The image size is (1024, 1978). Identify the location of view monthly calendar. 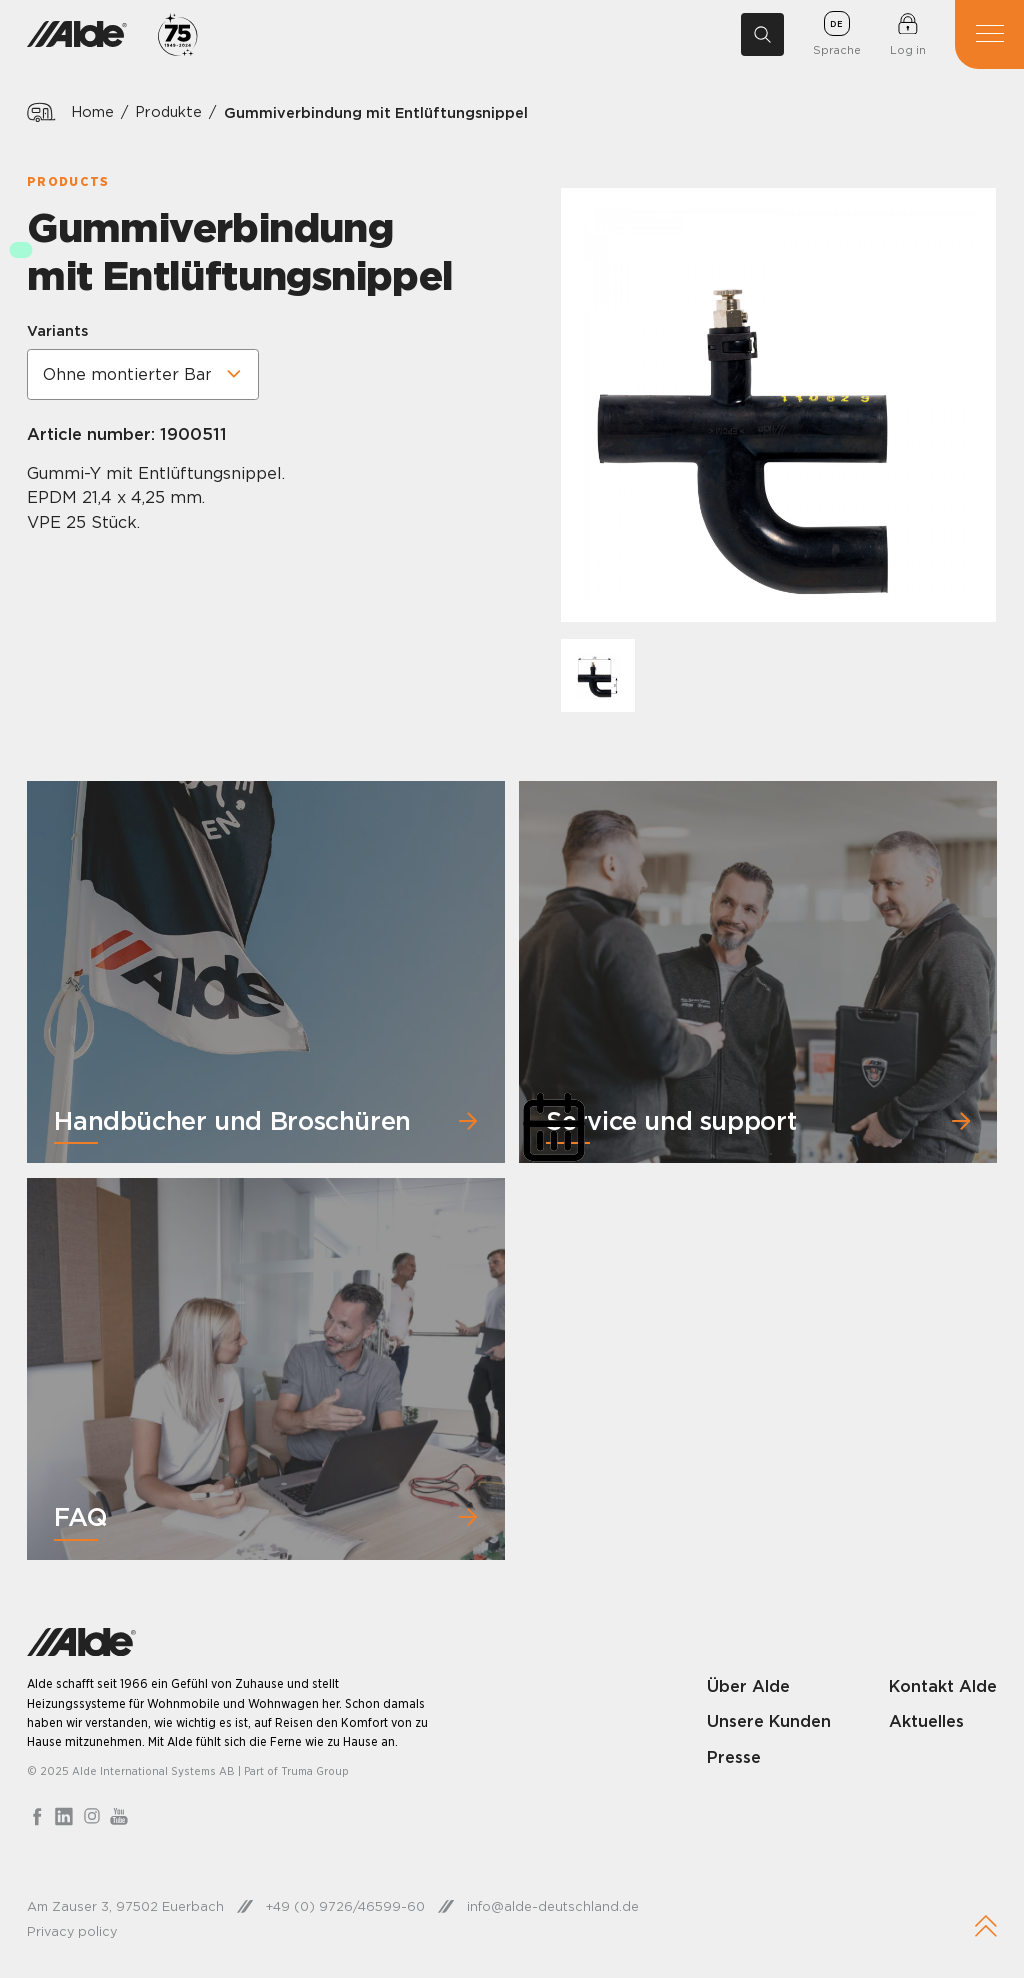
(554, 1127).